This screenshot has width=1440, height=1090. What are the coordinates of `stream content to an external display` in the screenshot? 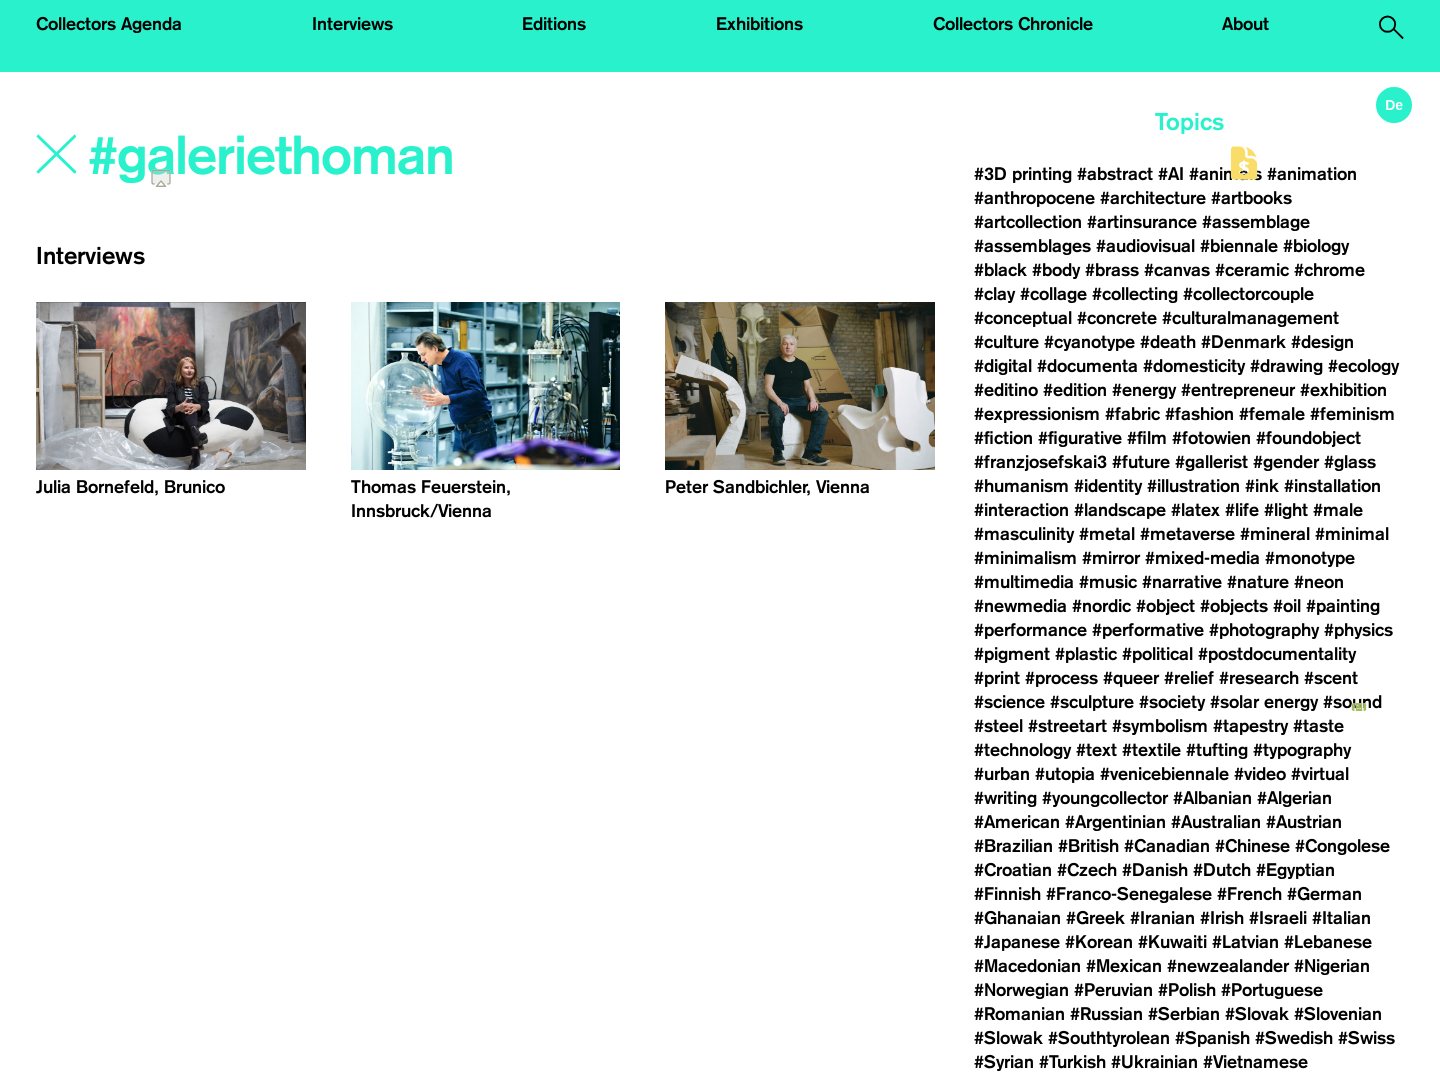 It's located at (161, 178).